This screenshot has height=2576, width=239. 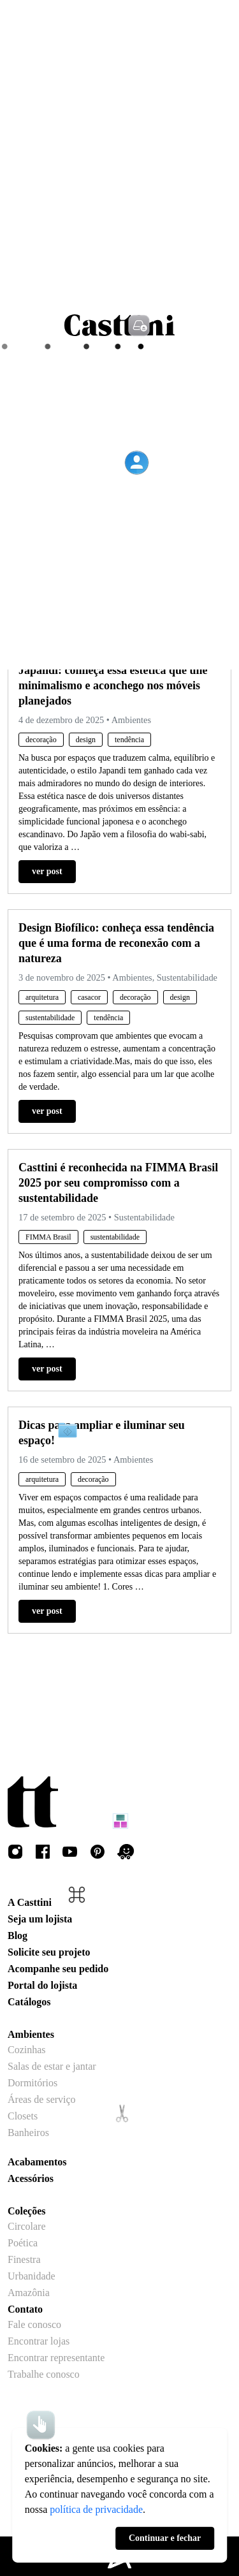 What do you see at coordinates (41, 2425) in the screenshot?
I see `open touché app for touch bar customization` at bounding box center [41, 2425].